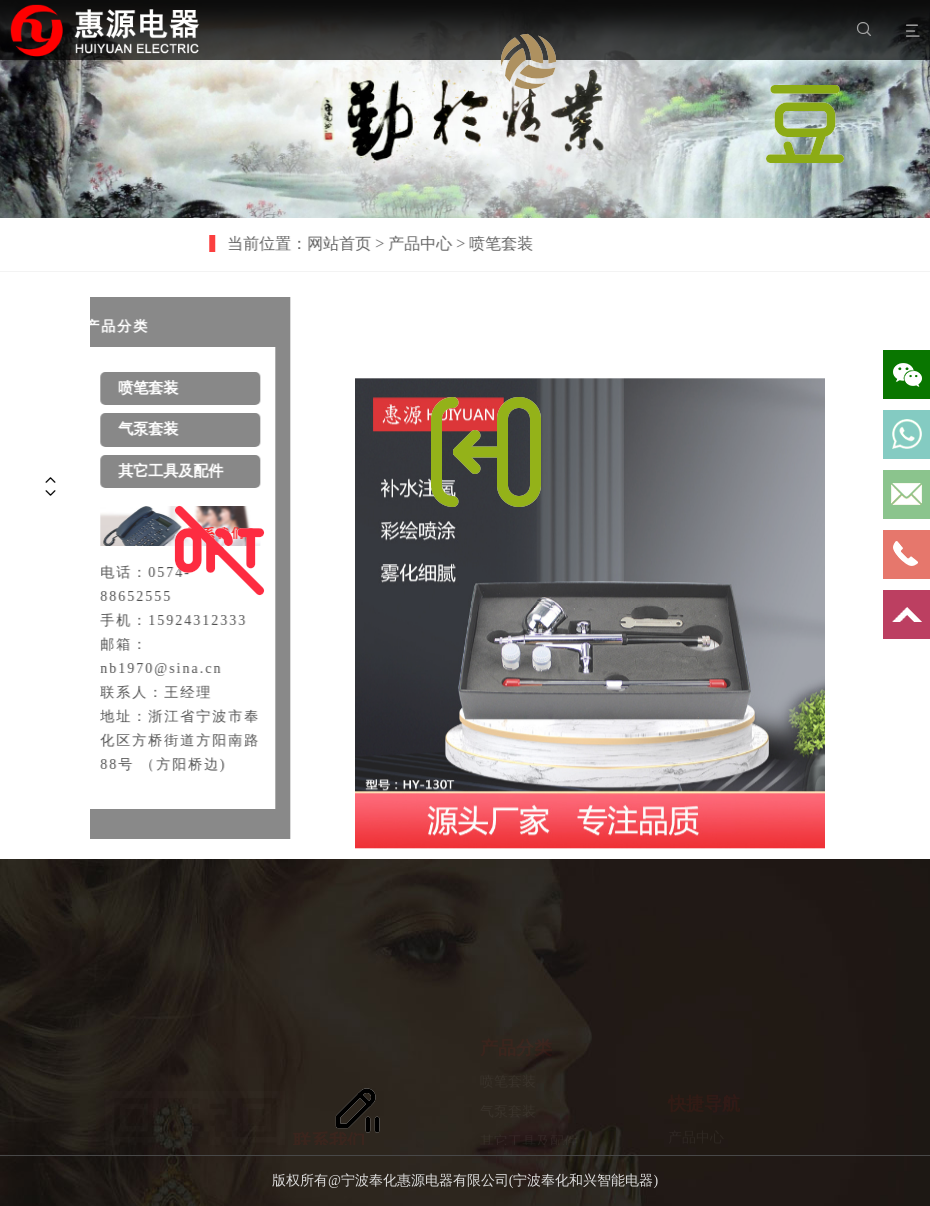  What do you see at coordinates (528, 61) in the screenshot?
I see `access volleyball or beach sports content` at bounding box center [528, 61].